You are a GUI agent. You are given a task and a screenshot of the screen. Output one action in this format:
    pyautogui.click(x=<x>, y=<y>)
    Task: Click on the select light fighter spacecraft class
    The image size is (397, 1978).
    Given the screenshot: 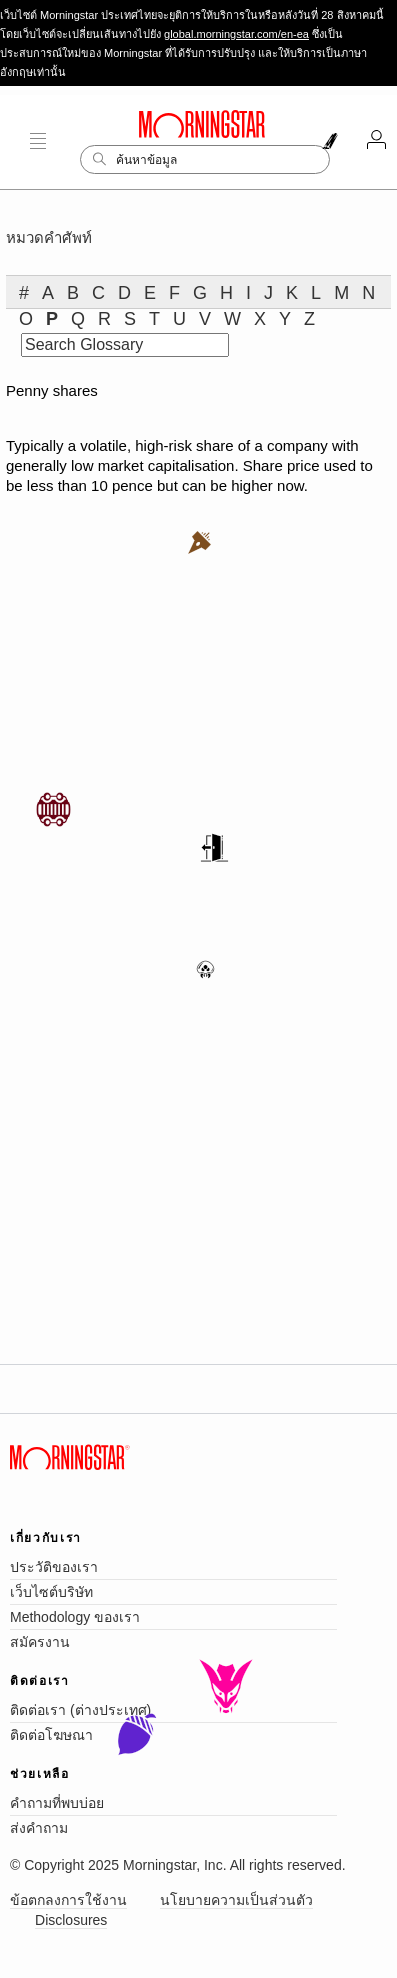 What is the action you would take?
    pyautogui.click(x=199, y=542)
    